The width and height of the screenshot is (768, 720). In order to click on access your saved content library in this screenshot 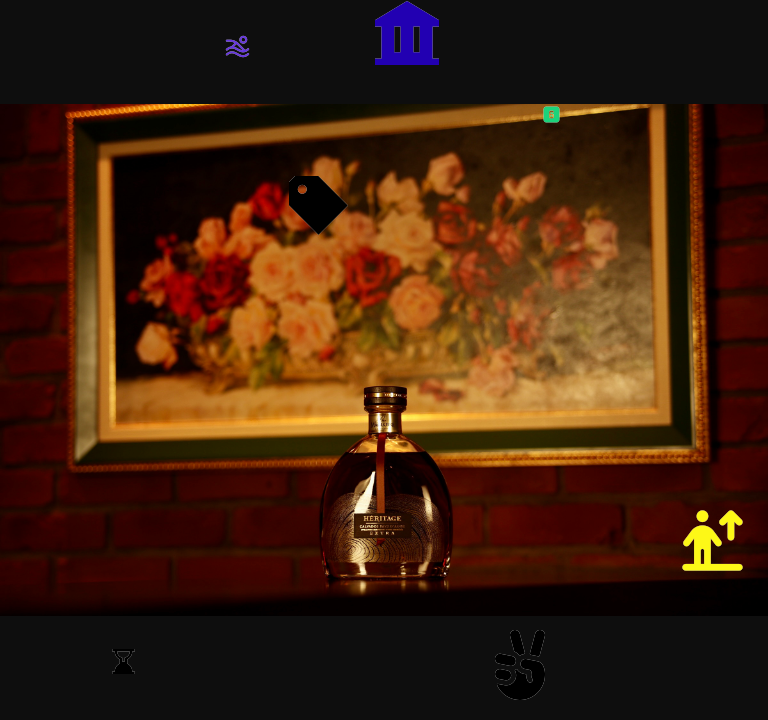, I will do `click(407, 33)`.